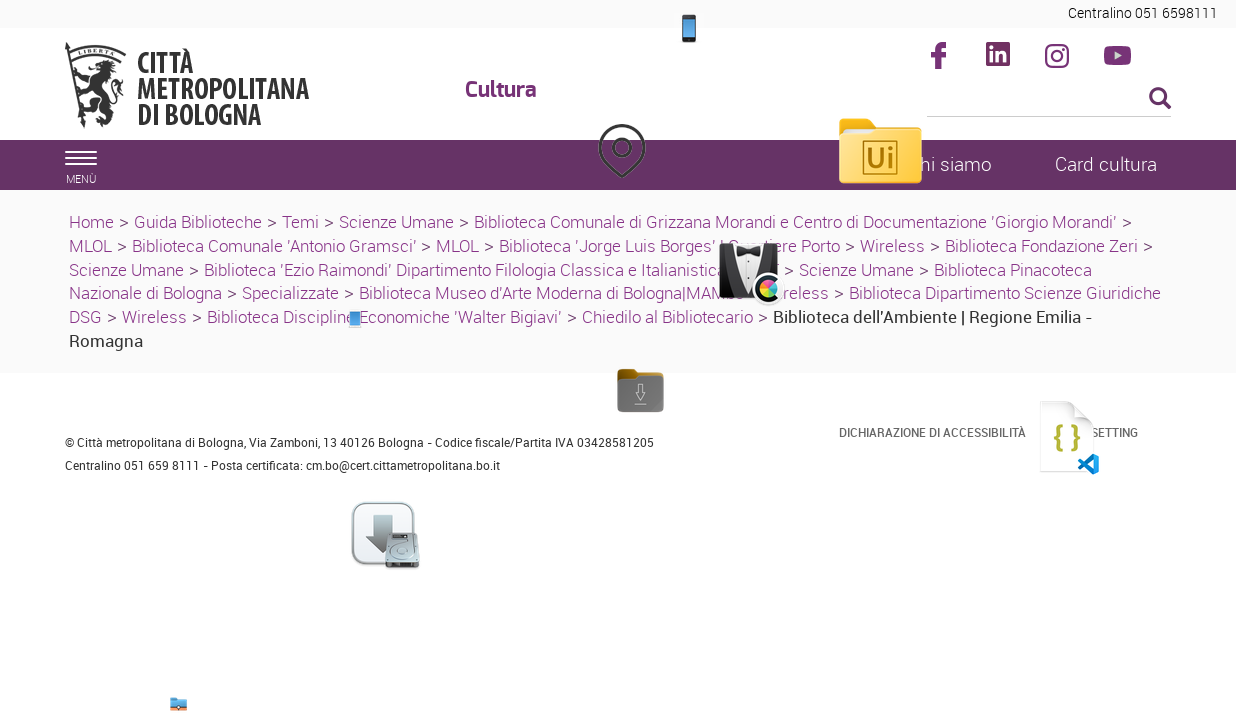 This screenshot has height=720, width=1236. Describe the element at coordinates (752, 274) in the screenshot. I see `launch display calibrator tool` at that location.